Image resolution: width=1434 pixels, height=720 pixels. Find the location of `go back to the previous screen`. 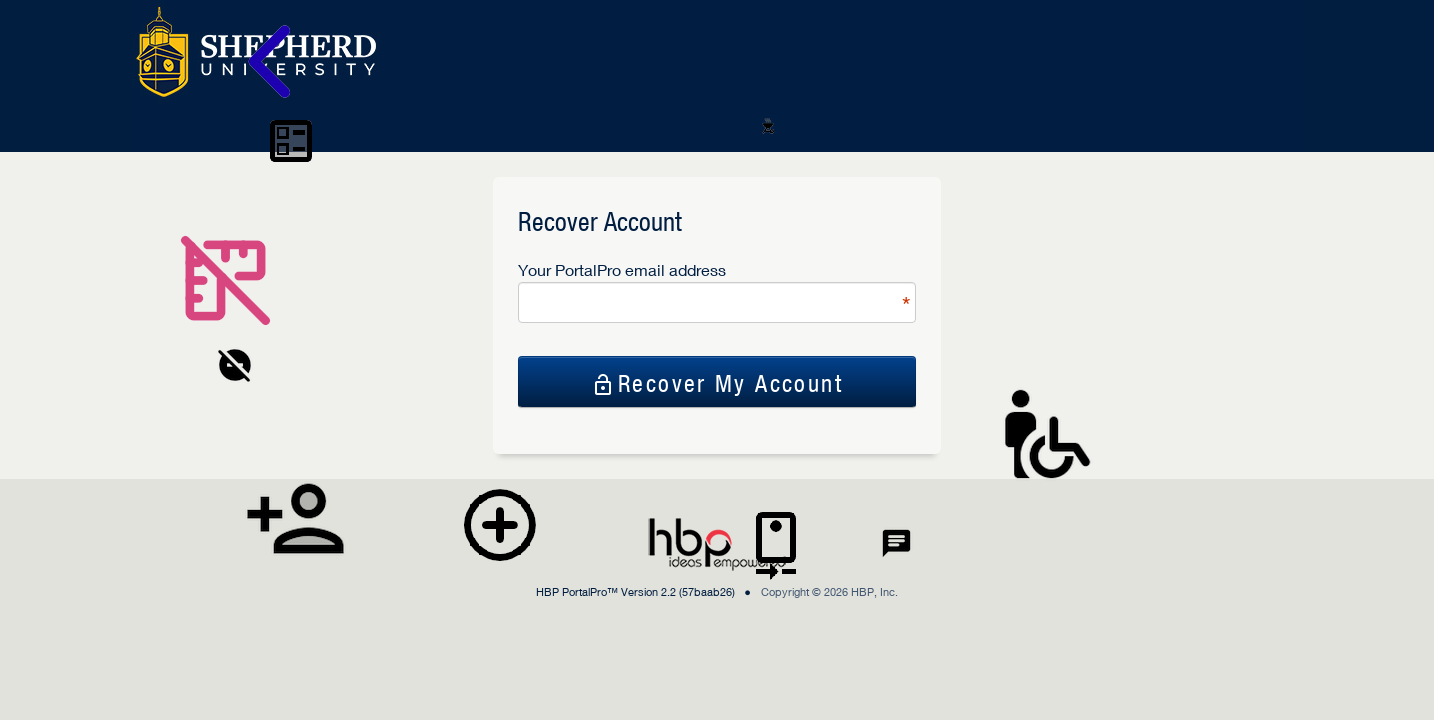

go back to the previous screen is located at coordinates (274, 61).